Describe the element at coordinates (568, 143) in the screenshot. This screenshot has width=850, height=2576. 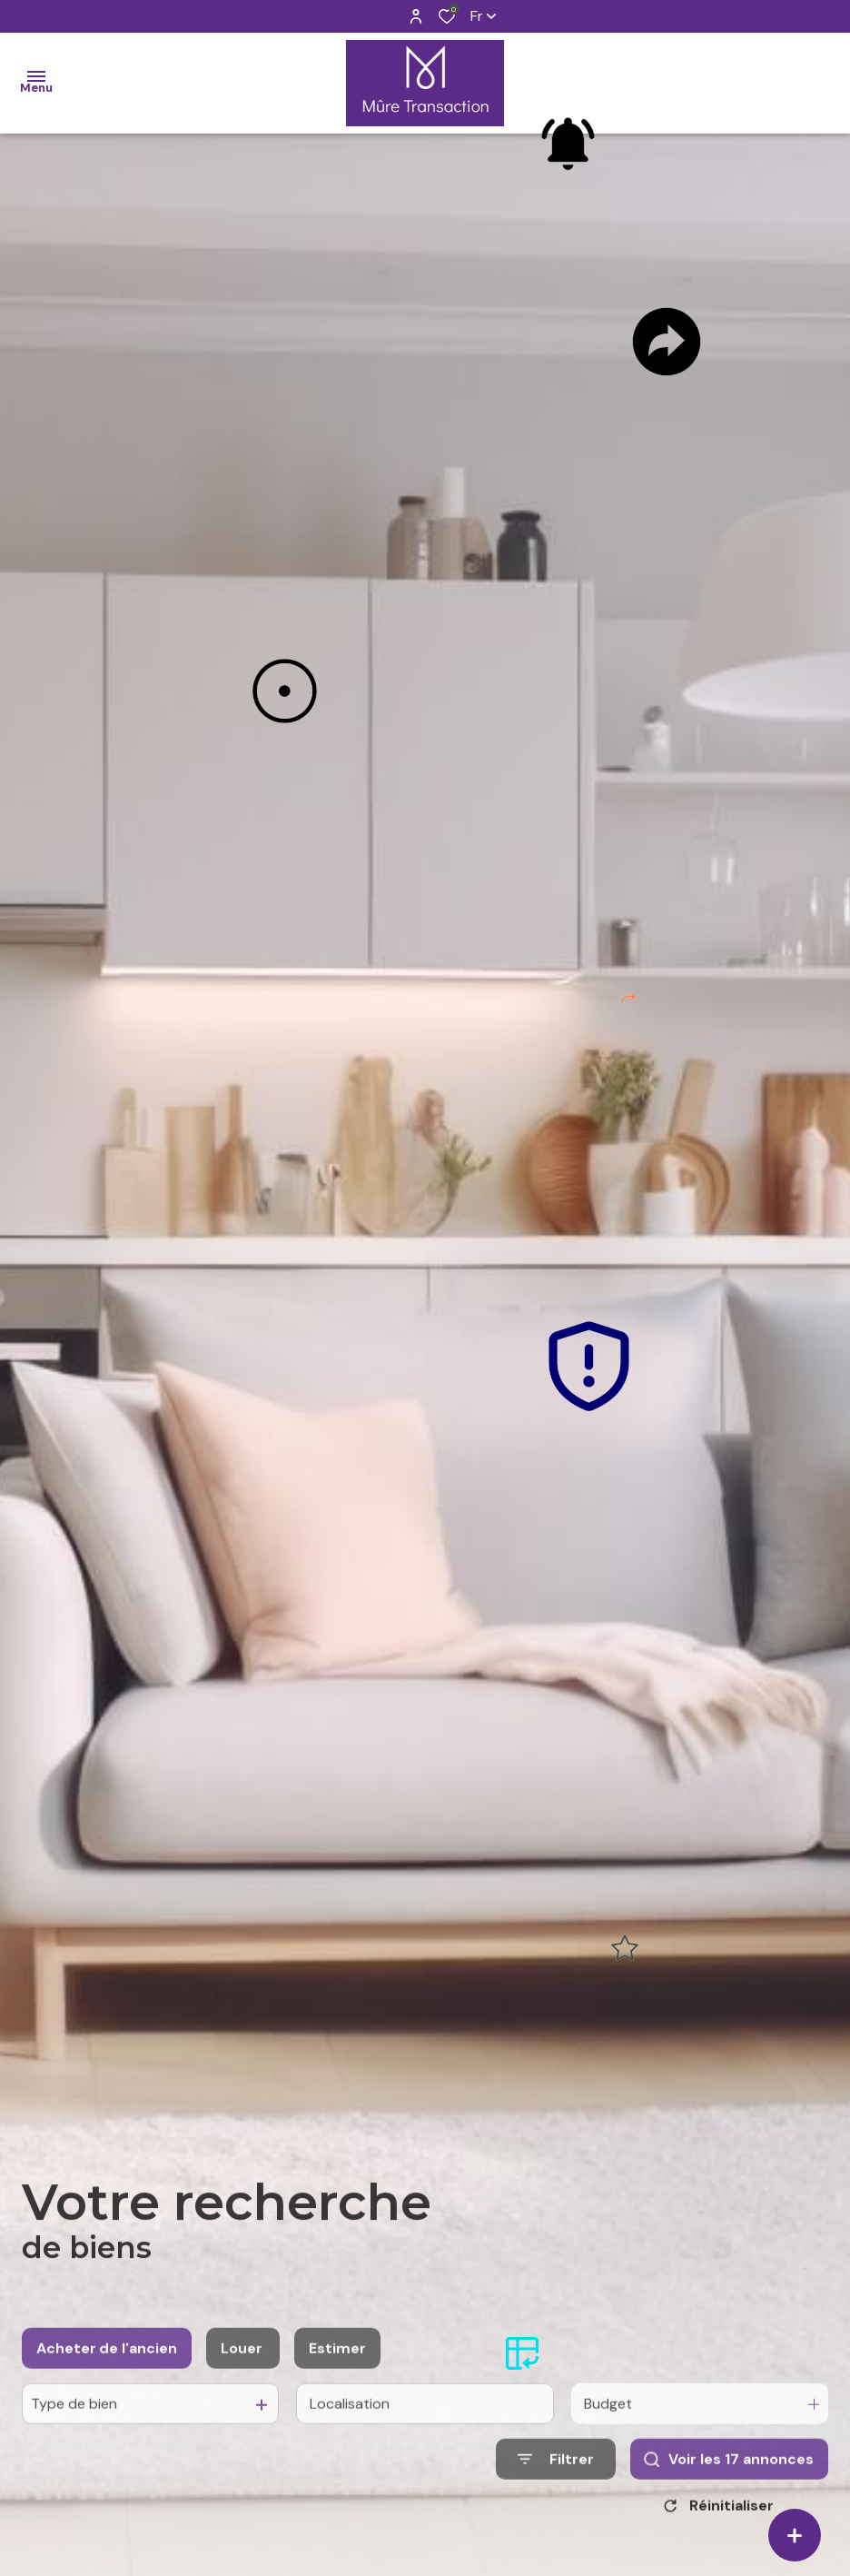
I see `indicates new or active notifications` at that location.